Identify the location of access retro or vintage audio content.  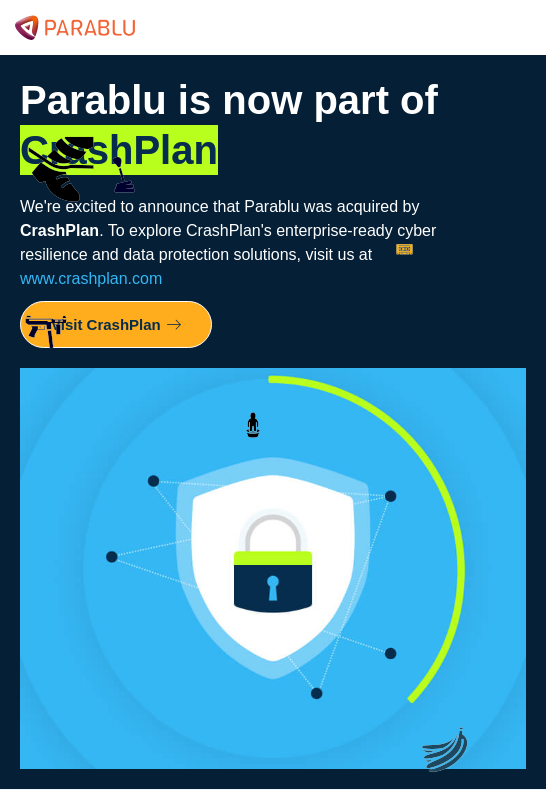
(404, 249).